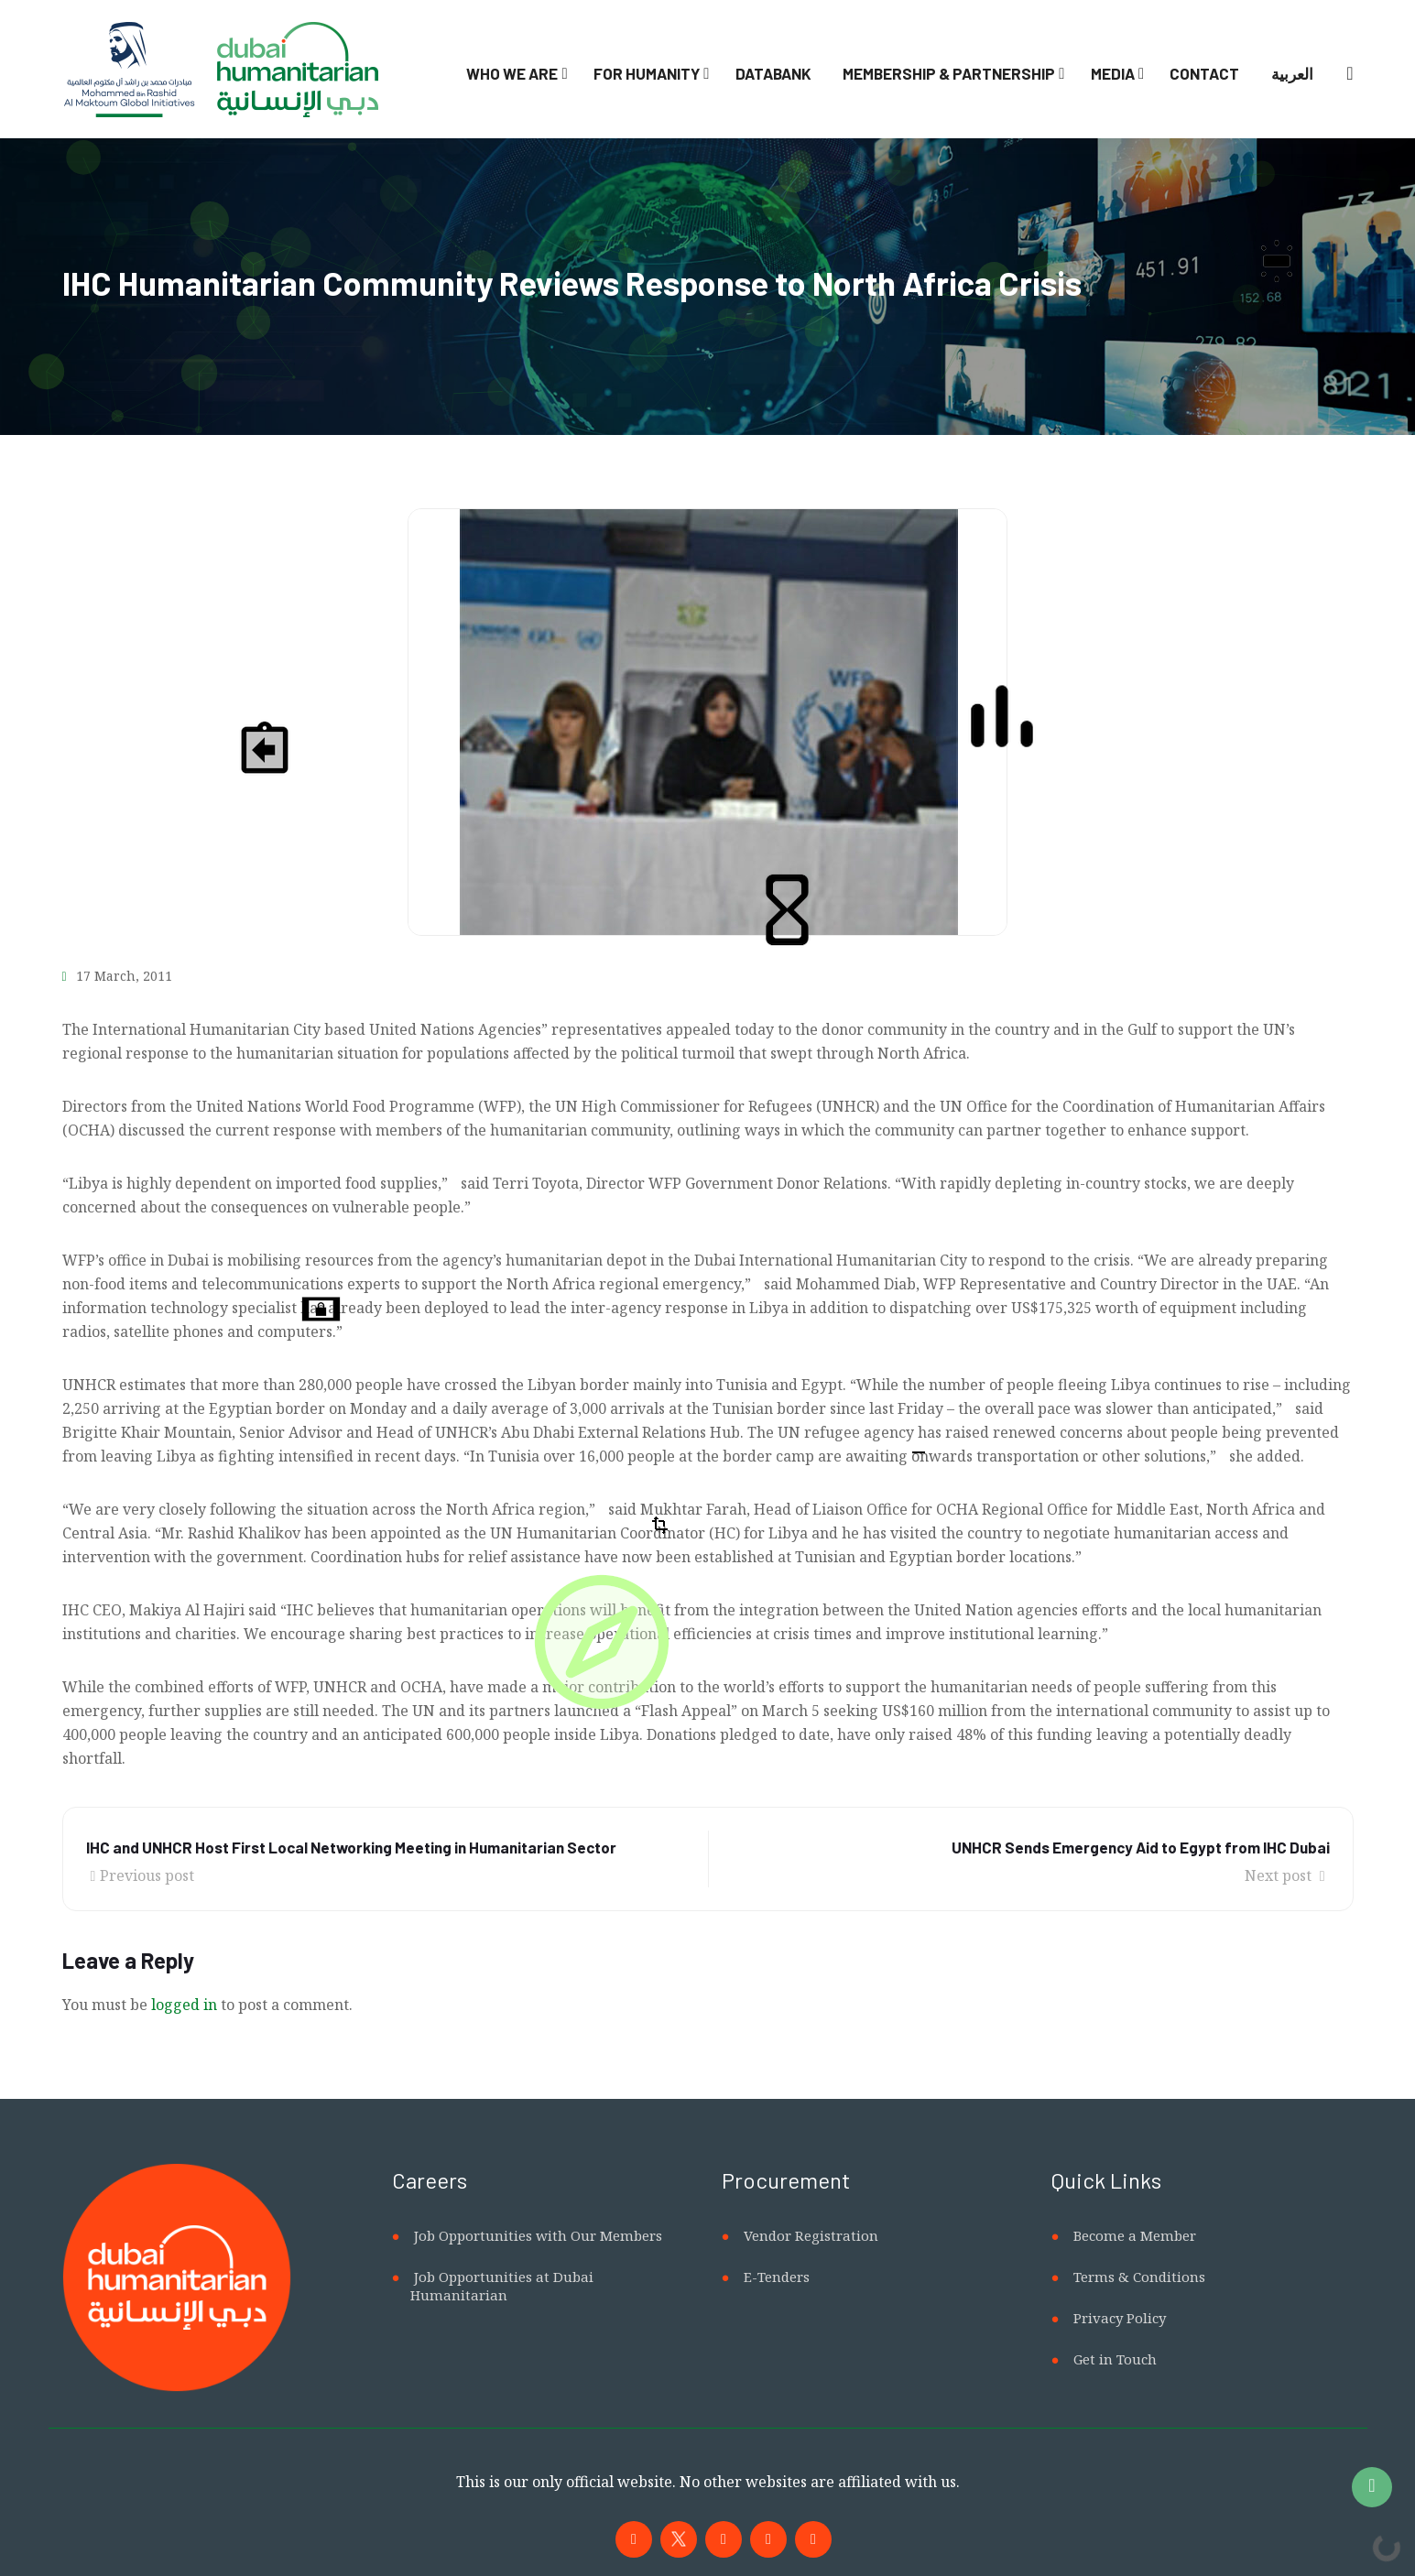  I want to click on transform or resize an image, so click(659, 1525).